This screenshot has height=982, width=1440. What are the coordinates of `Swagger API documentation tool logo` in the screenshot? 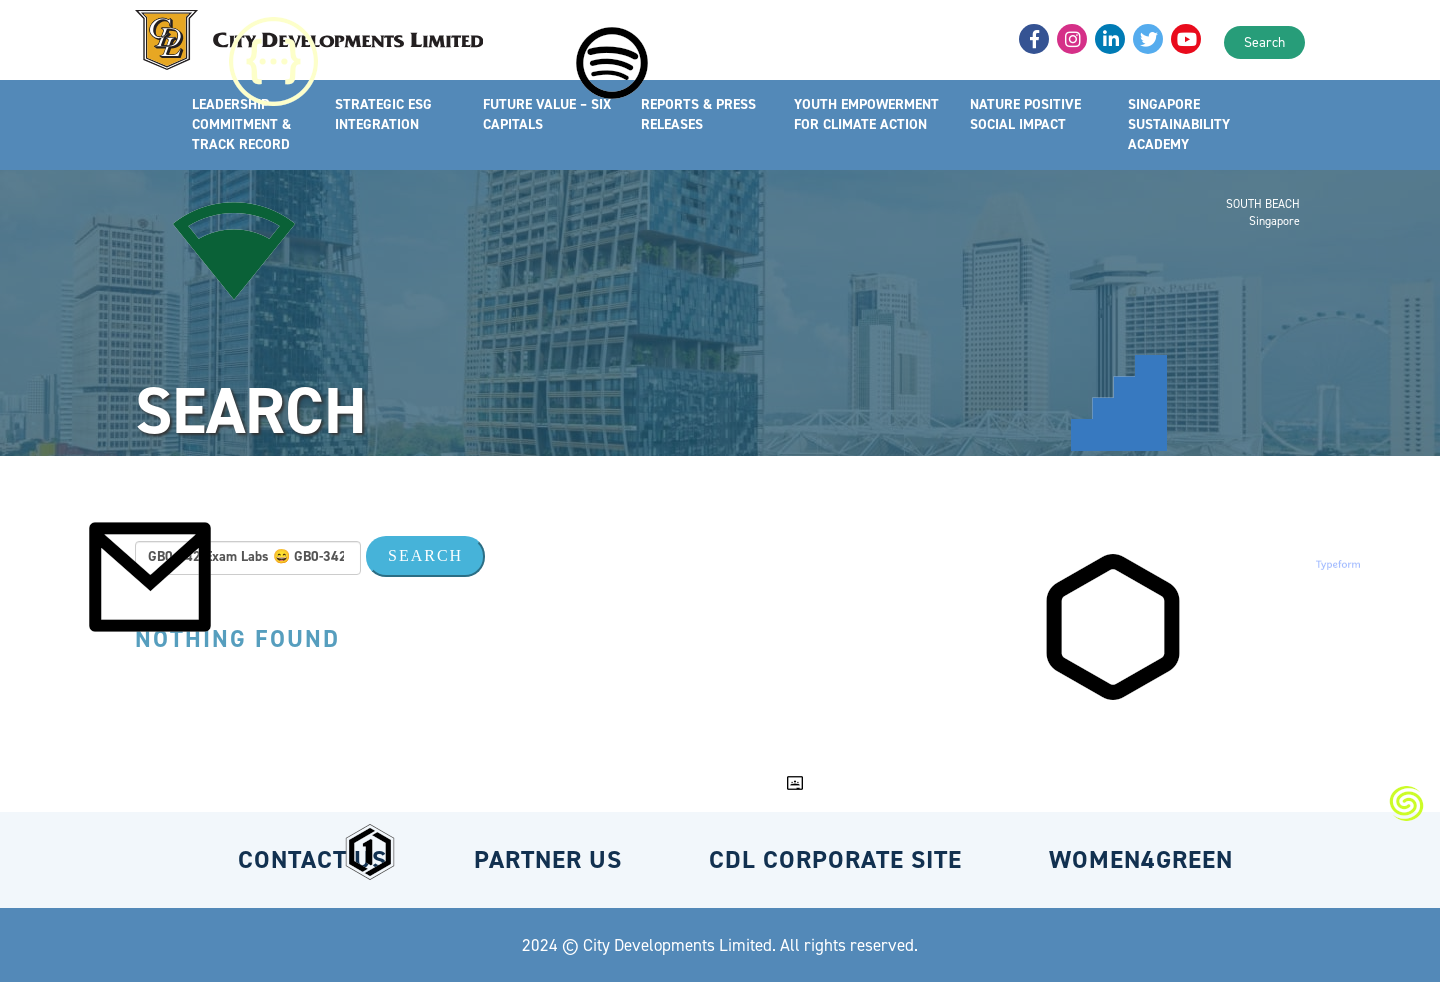 It's located at (273, 61).